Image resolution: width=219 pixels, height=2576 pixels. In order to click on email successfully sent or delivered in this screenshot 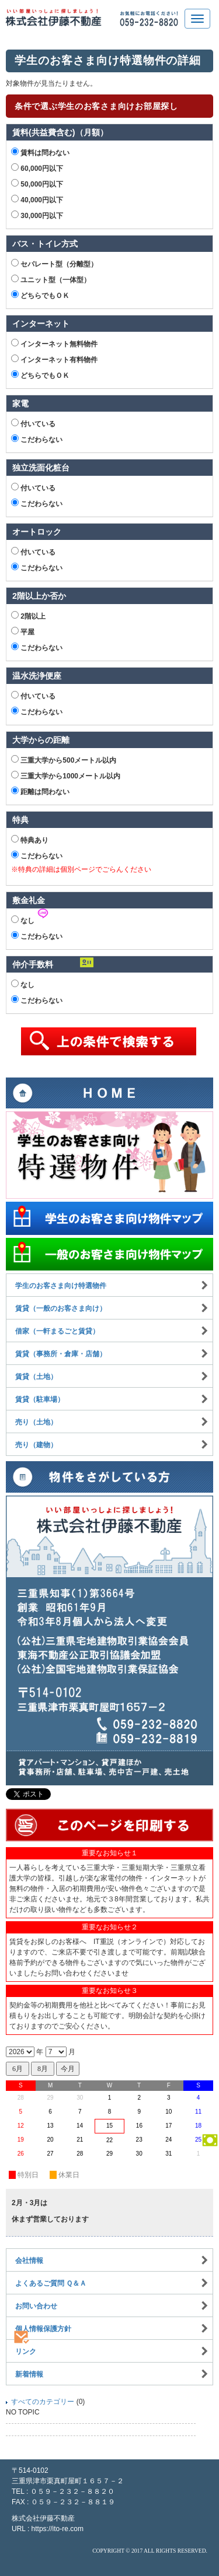, I will do `click(21, 2337)`.